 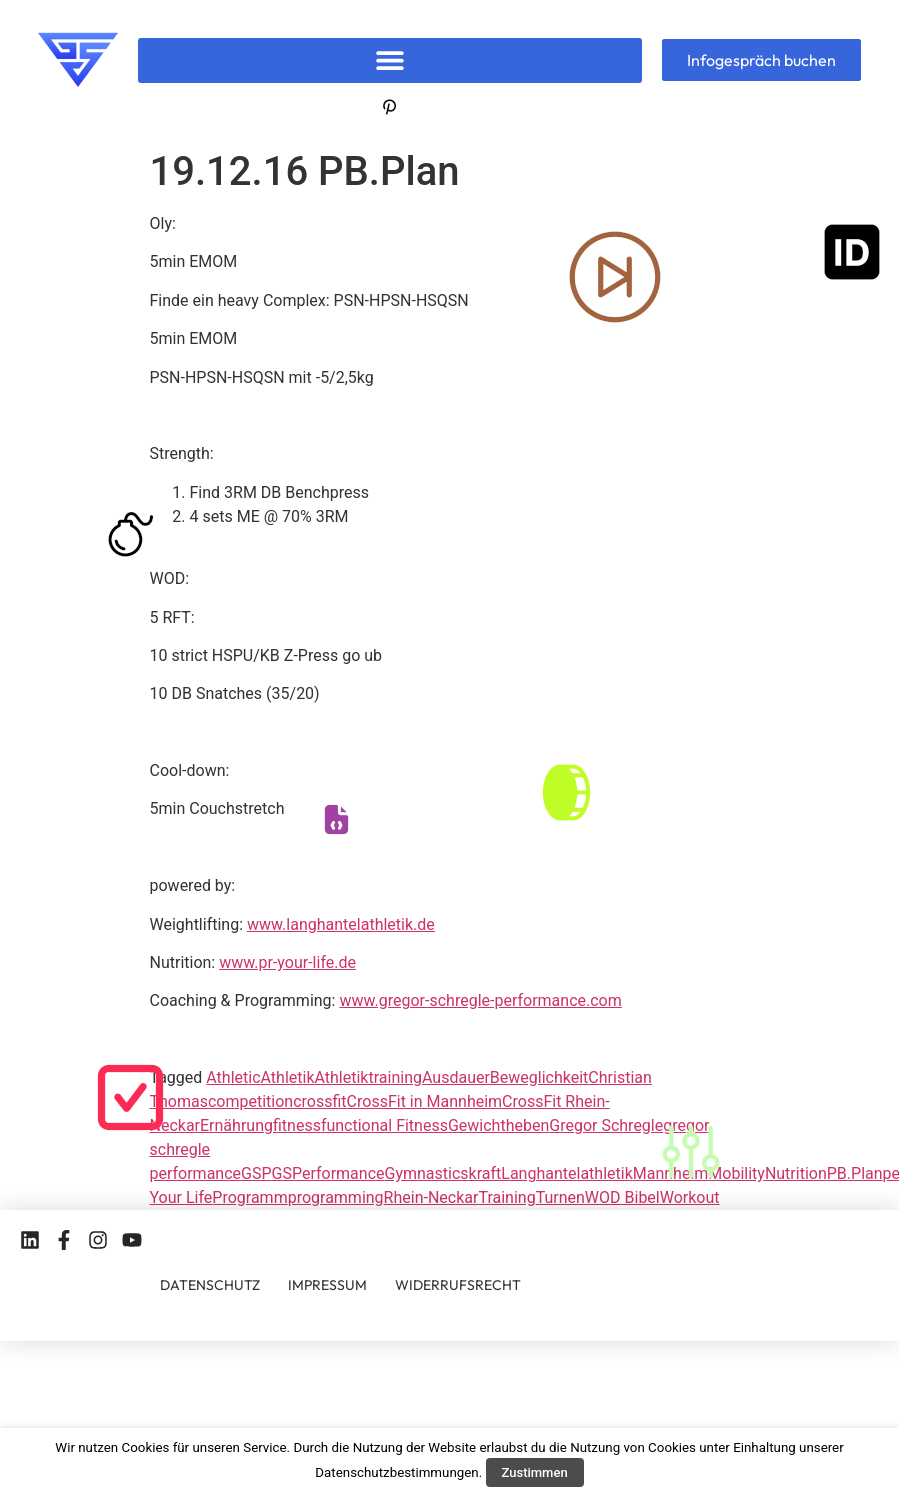 I want to click on view user ID or identification details, so click(x=852, y=252).